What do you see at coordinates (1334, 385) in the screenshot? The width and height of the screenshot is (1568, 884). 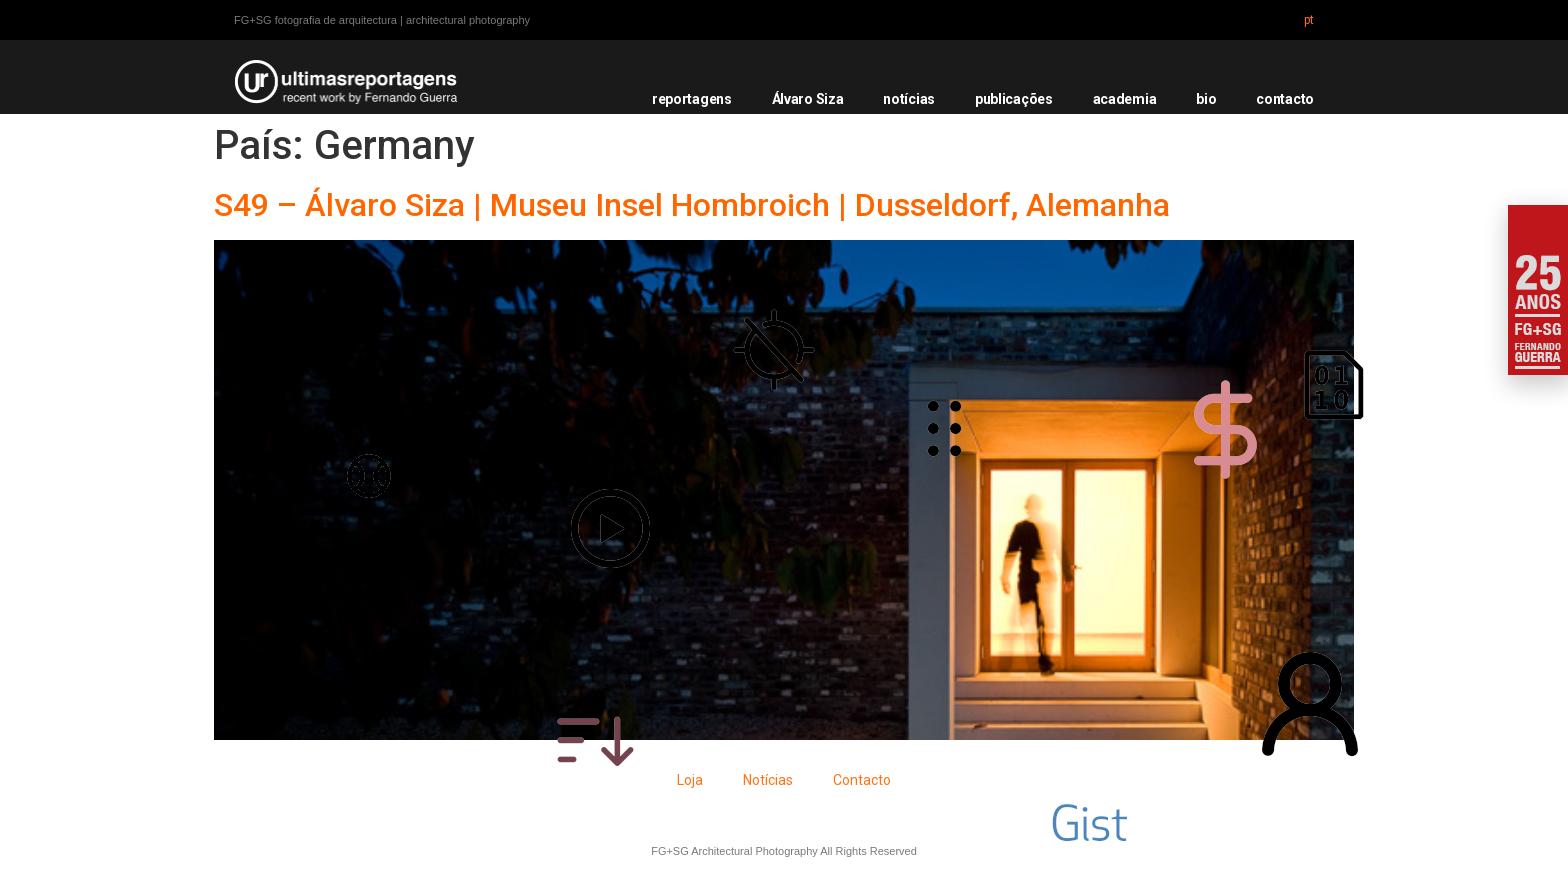 I see `view or open a binary file` at bounding box center [1334, 385].